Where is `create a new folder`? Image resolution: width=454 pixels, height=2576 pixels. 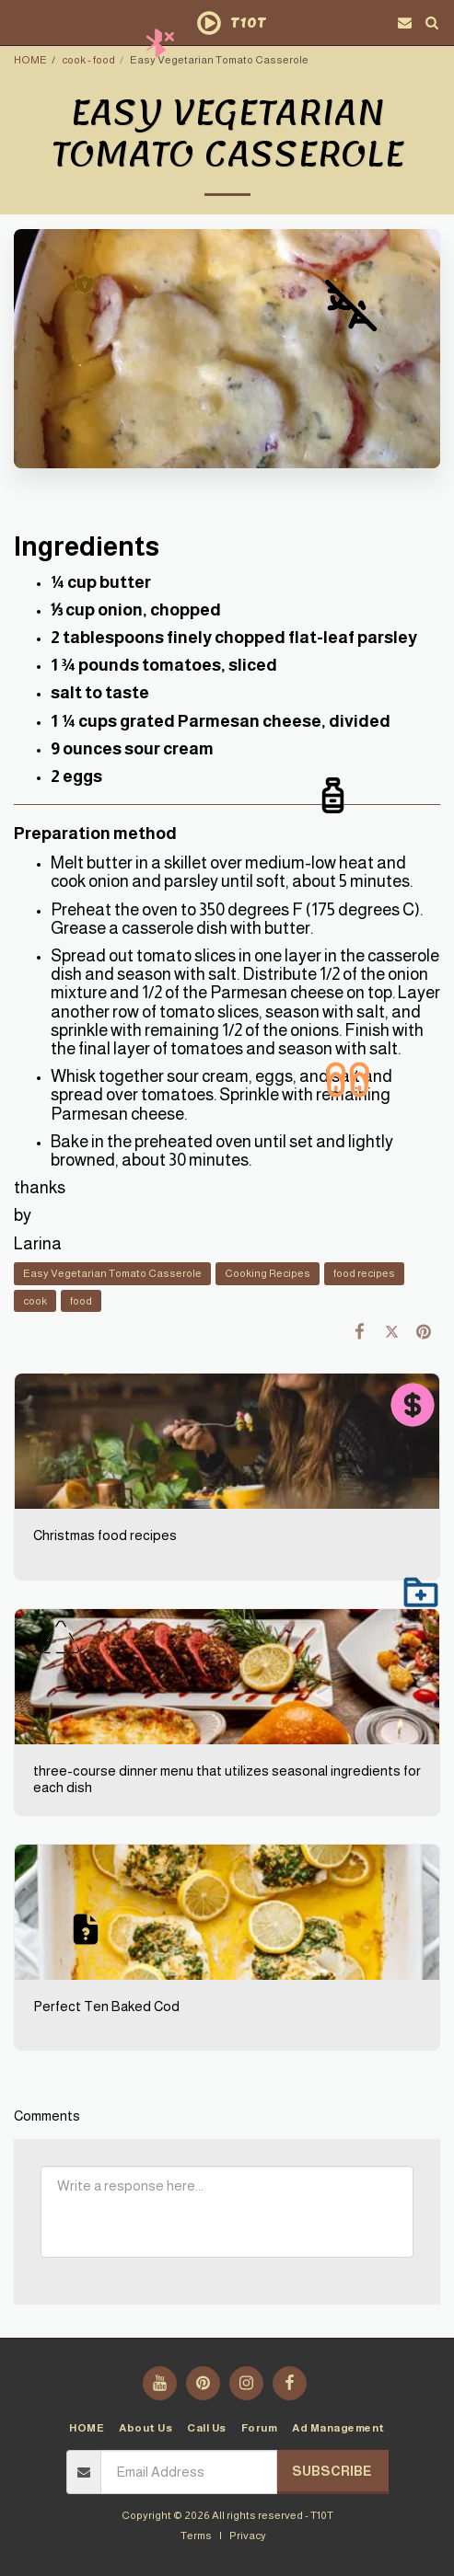 create a new folder is located at coordinates (421, 1593).